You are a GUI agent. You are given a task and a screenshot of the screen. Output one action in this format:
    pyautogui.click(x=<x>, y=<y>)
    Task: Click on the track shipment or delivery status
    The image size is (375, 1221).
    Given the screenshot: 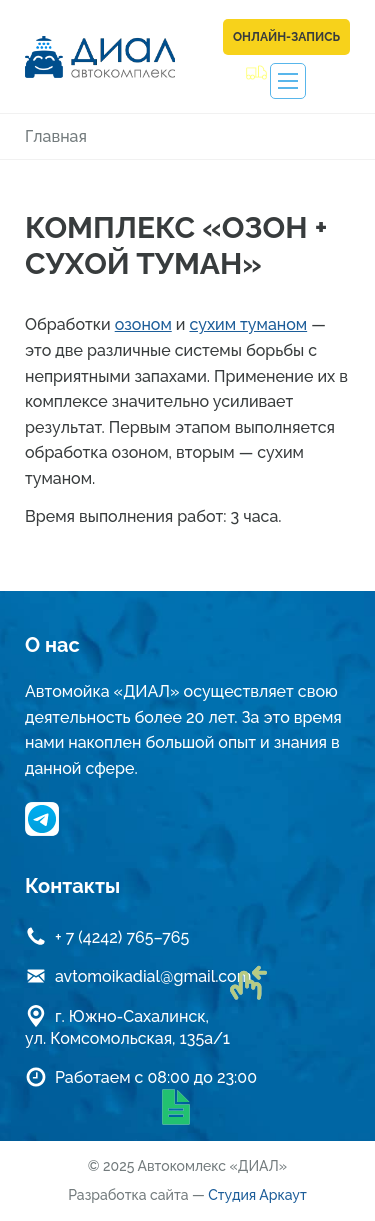 What is the action you would take?
    pyautogui.click(x=256, y=72)
    